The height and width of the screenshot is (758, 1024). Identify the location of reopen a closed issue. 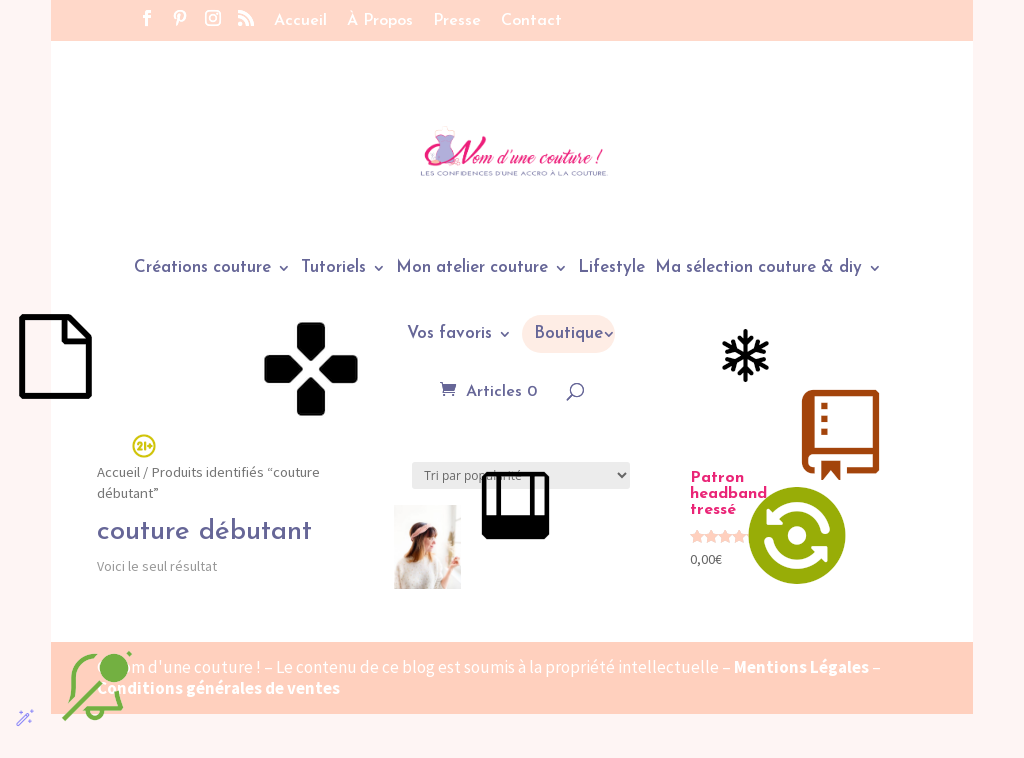
(797, 535).